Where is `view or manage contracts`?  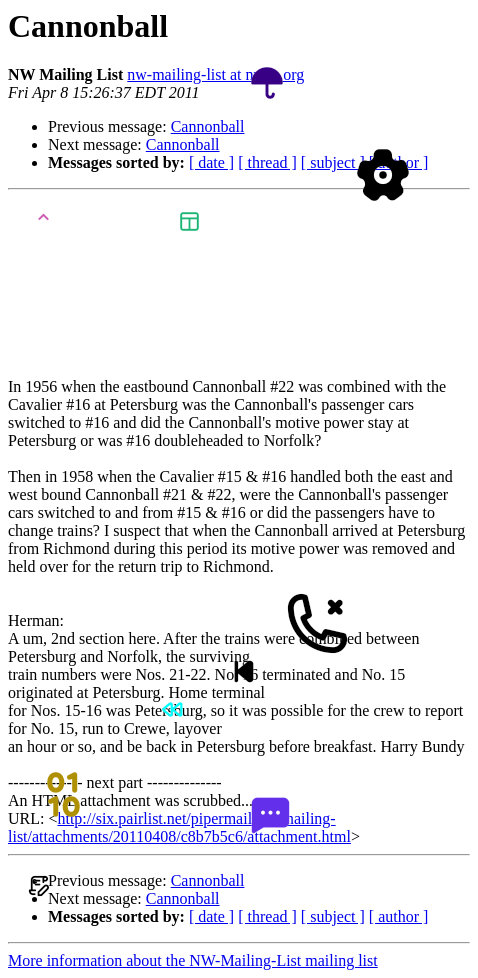 view or manage contracts is located at coordinates (38, 885).